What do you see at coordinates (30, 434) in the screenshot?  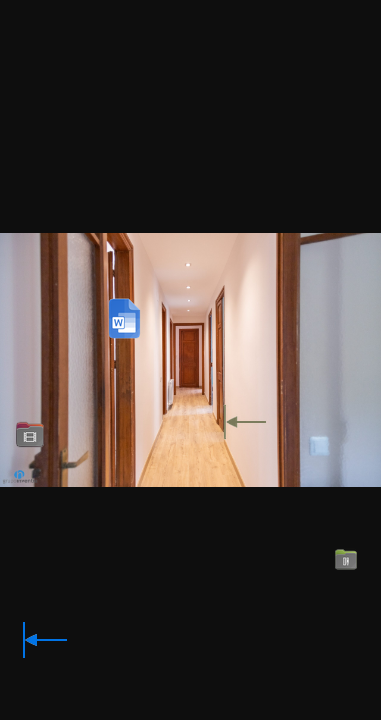 I see `open your videos folder` at bounding box center [30, 434].